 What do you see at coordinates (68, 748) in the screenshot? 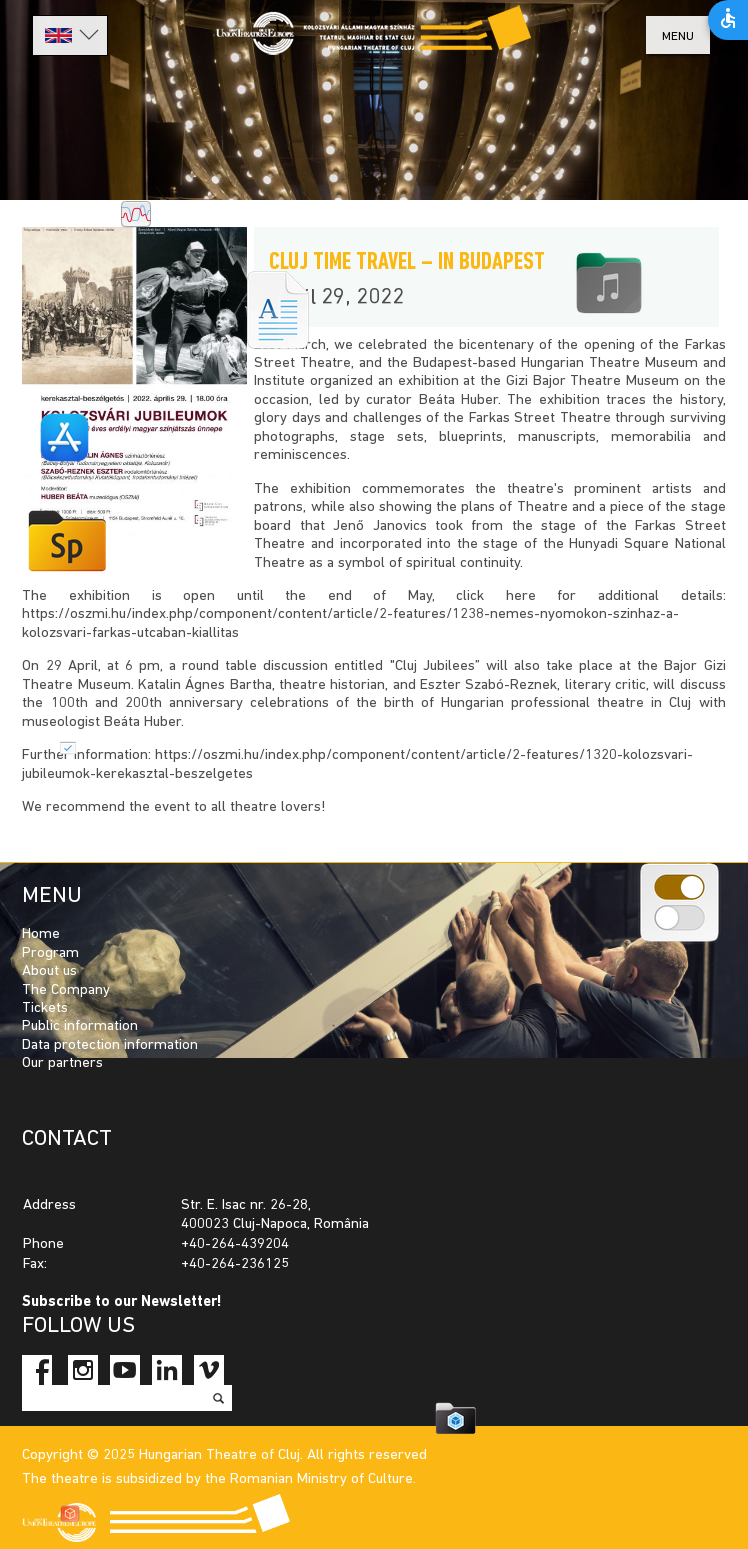
I see `file or document successfully verified` at bounding box center [68, 748].